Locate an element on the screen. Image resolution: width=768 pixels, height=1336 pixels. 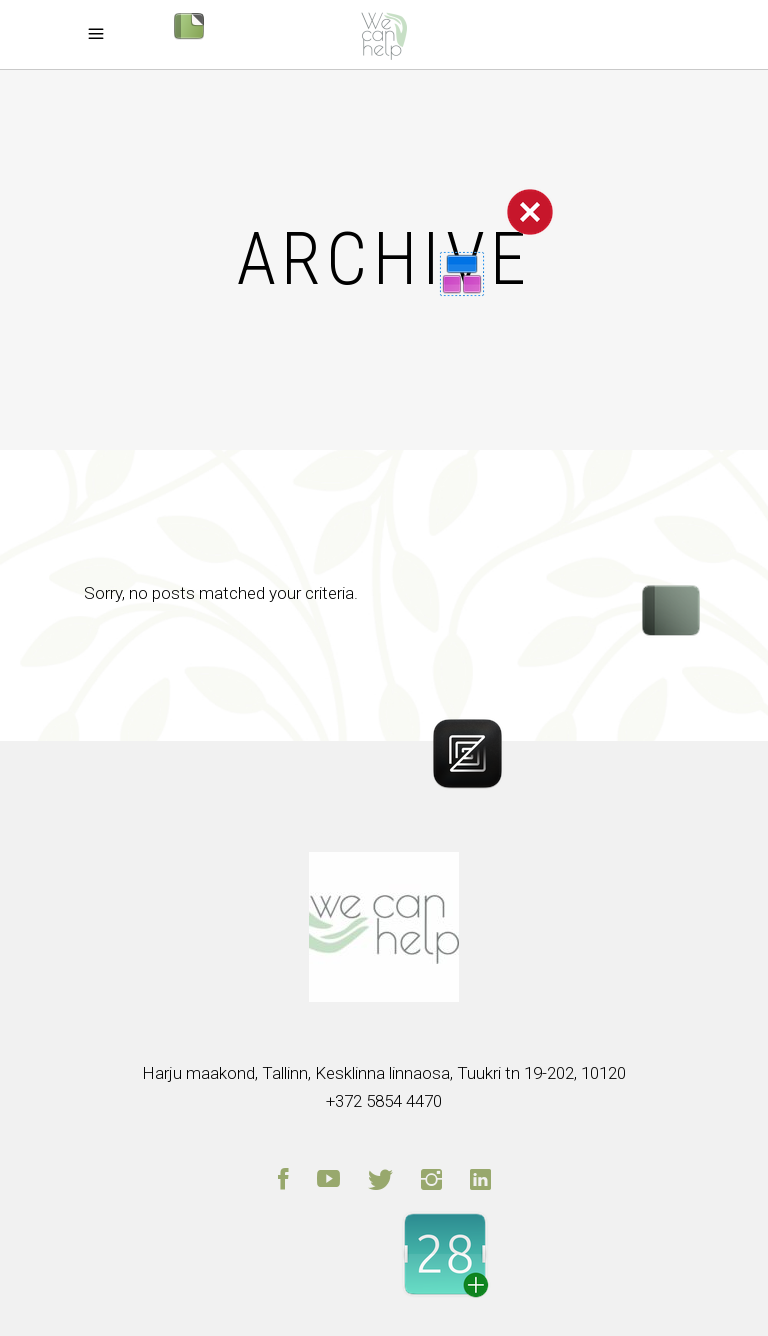
select all items in the current view is located at coordinates (462, 274).